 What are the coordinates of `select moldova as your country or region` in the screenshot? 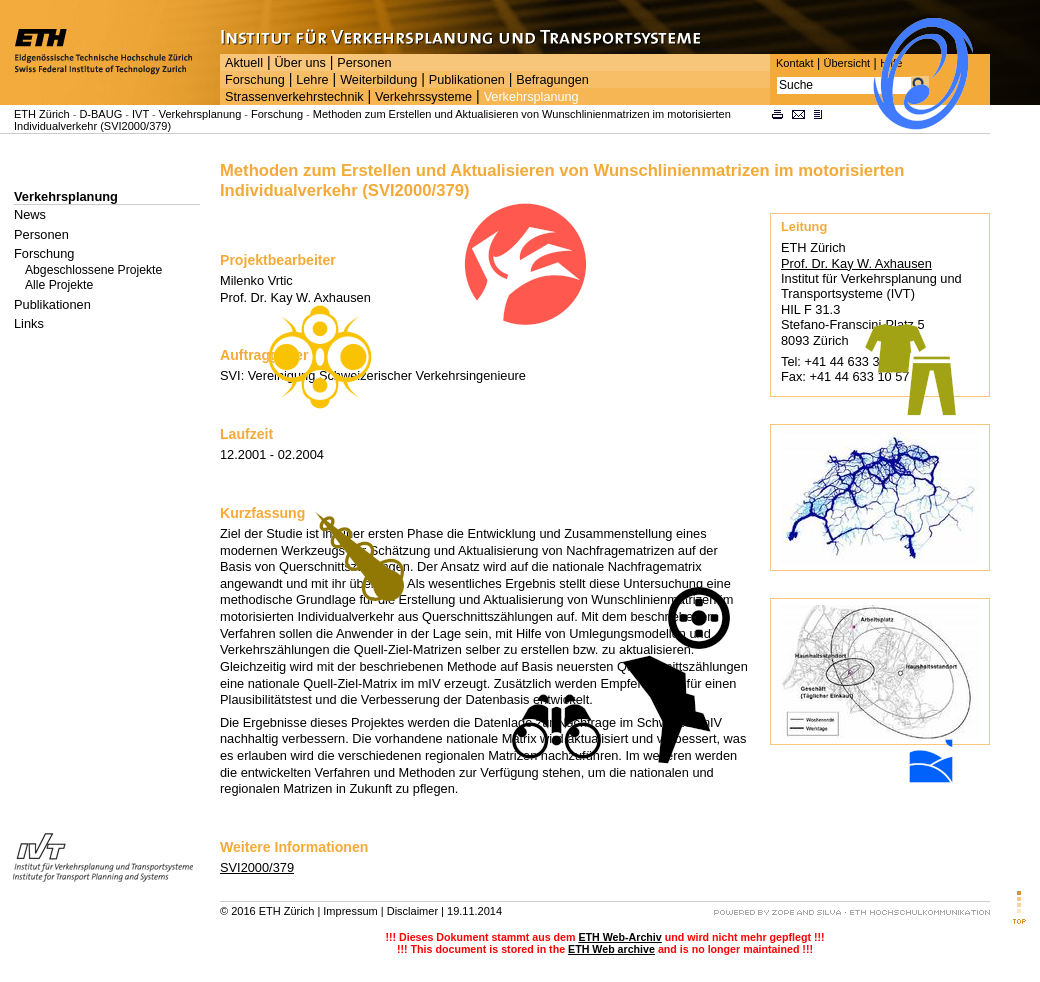 It's located at (666, 709).